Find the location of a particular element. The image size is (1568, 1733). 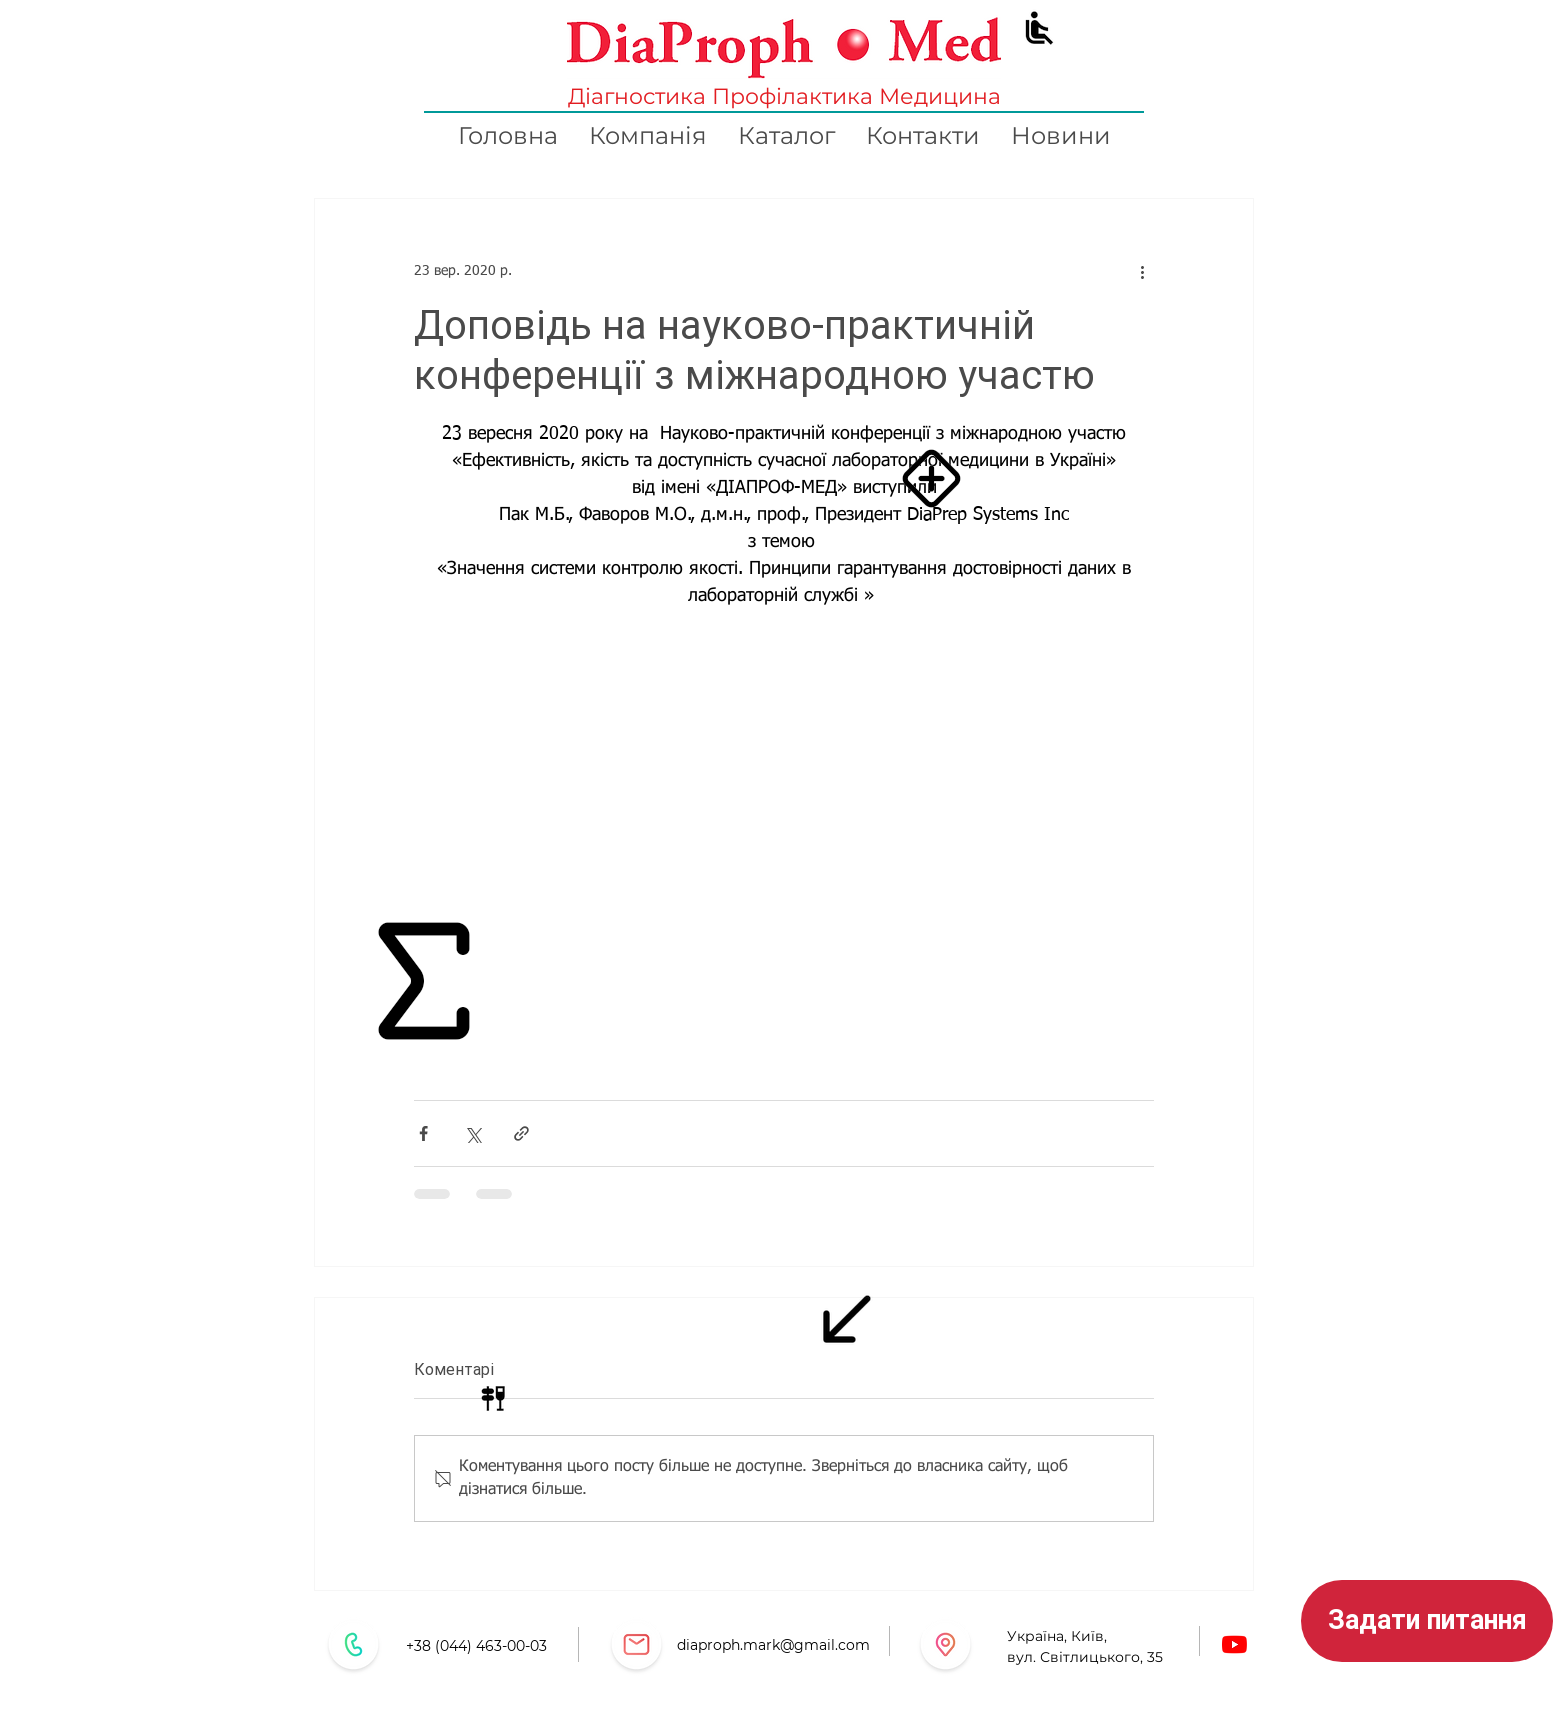

add to favorites or premium collection is located at coordinates (931, 478).